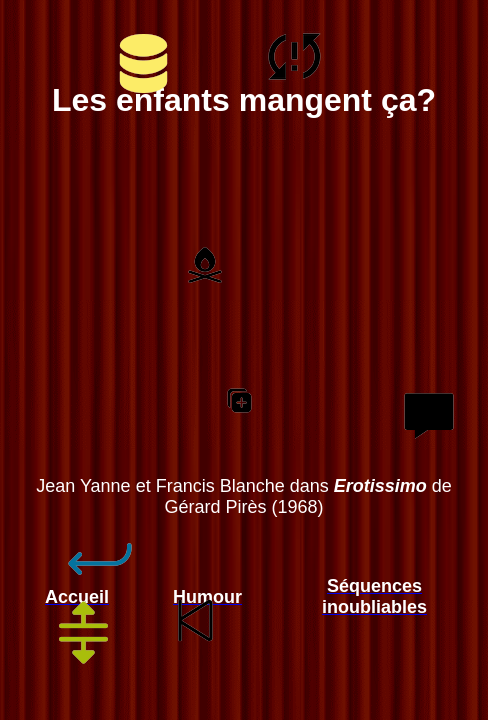 The width and height of the screenshot is (488, 720). What do you see at coordinates (294, 56) in the screenshot?
I see `indicates a sync error or failure` at bounding box center [294, 56].